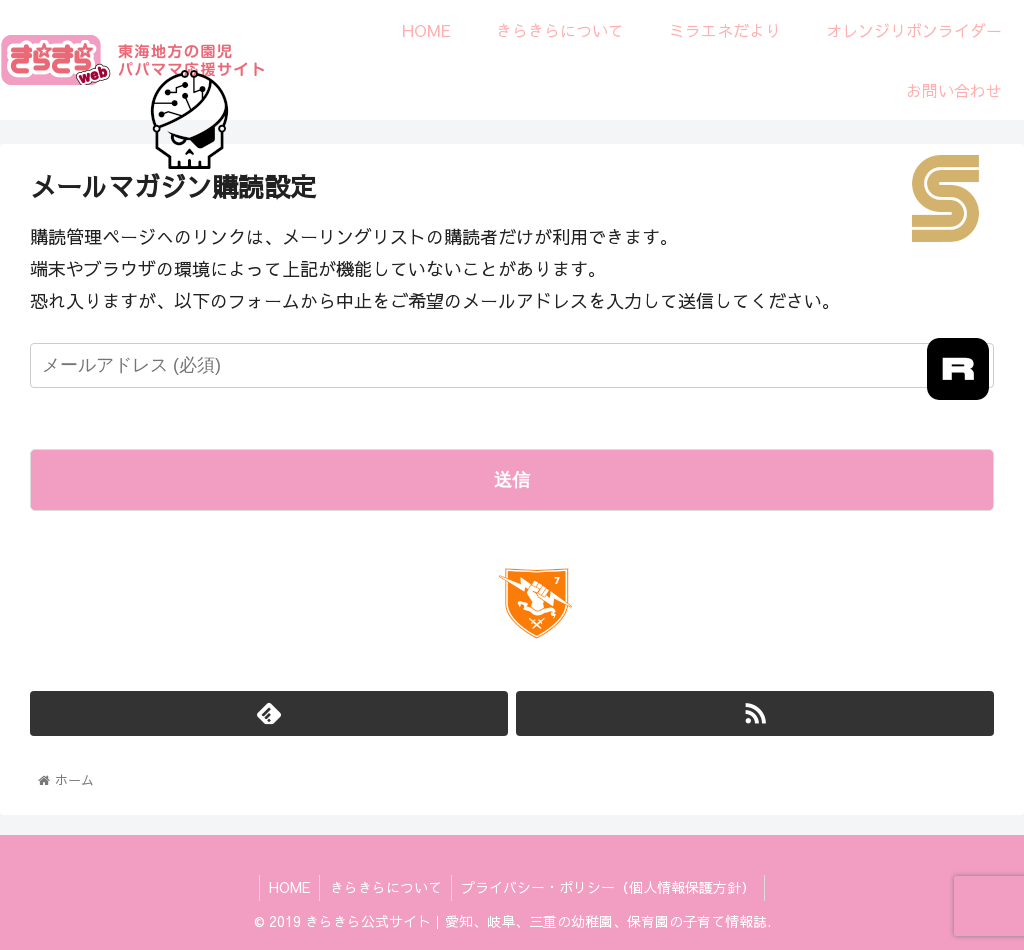  I want to click on open the rarible NFT marketplace app, so click(958, 369).